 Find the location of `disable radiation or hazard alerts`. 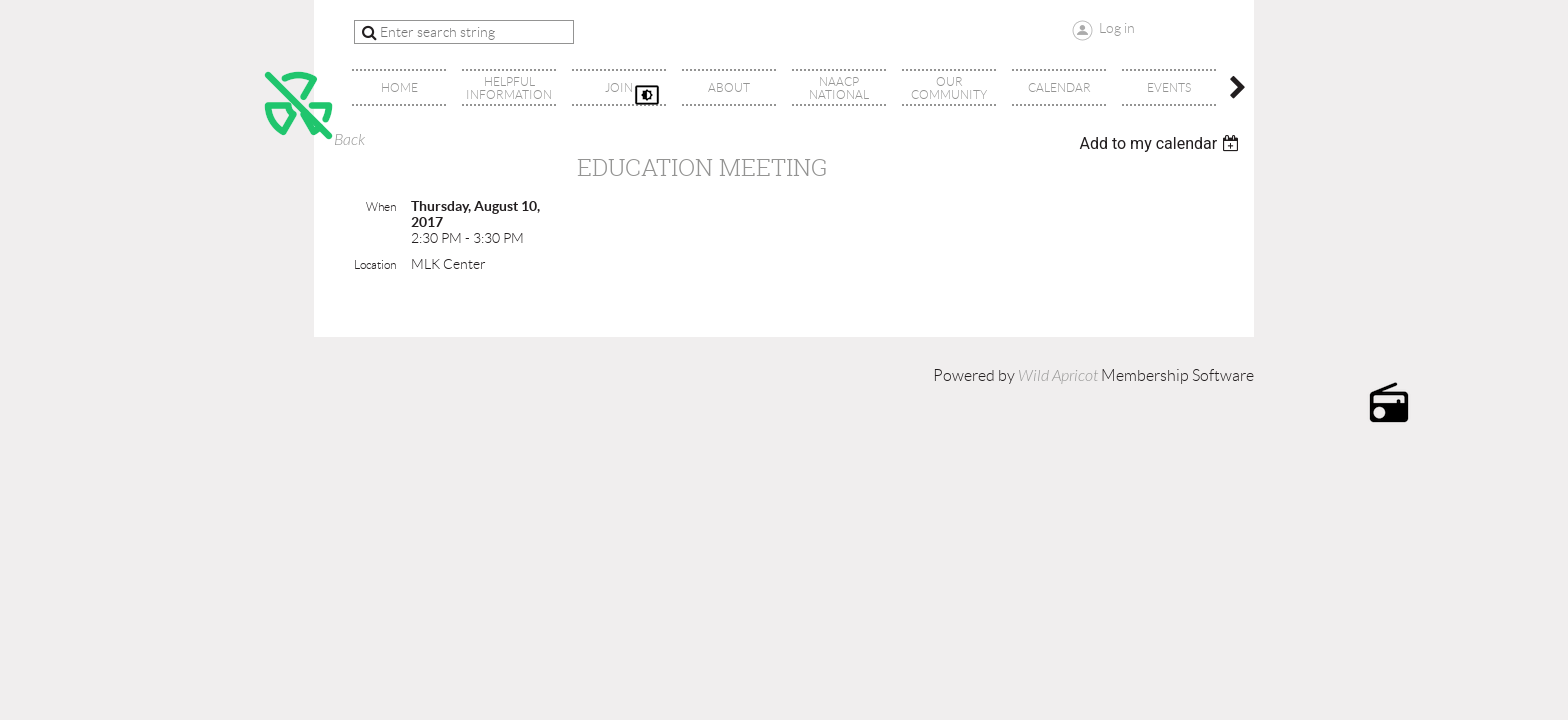

disable radiation or hazard alerts is located at coordinates (298, 105).